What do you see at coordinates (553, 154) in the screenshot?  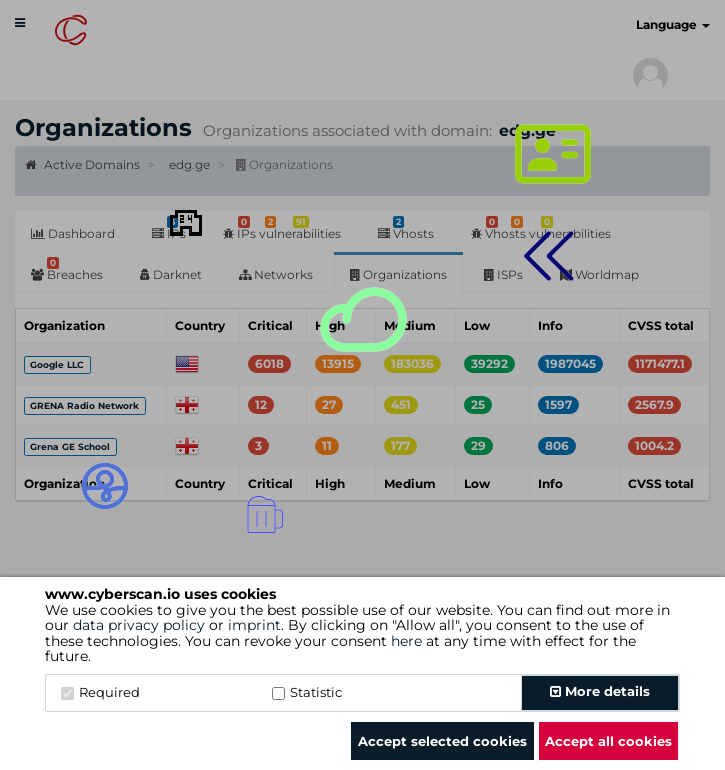 I see `view contact card details` at bounding box center [553, 154].